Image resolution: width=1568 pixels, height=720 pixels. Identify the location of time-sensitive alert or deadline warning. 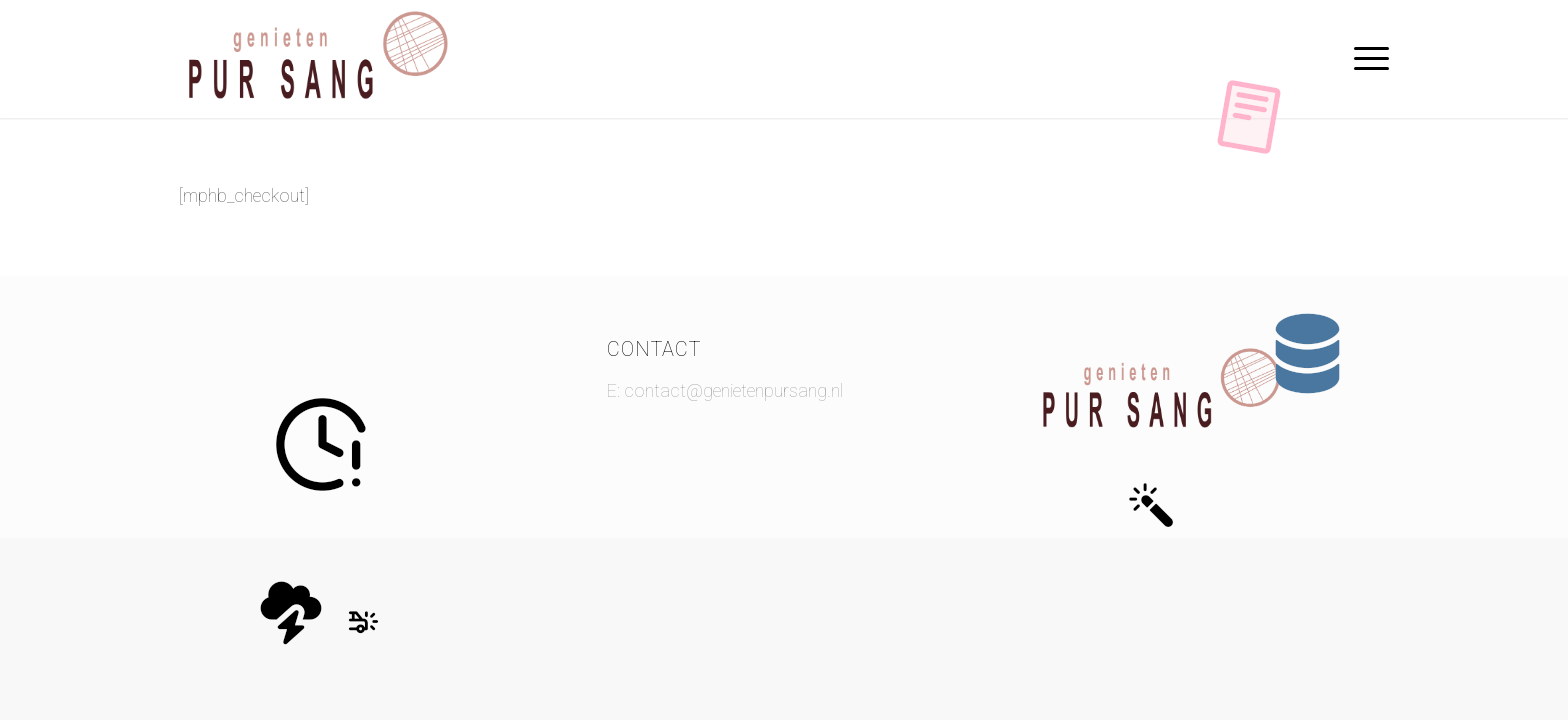
(322, 444).